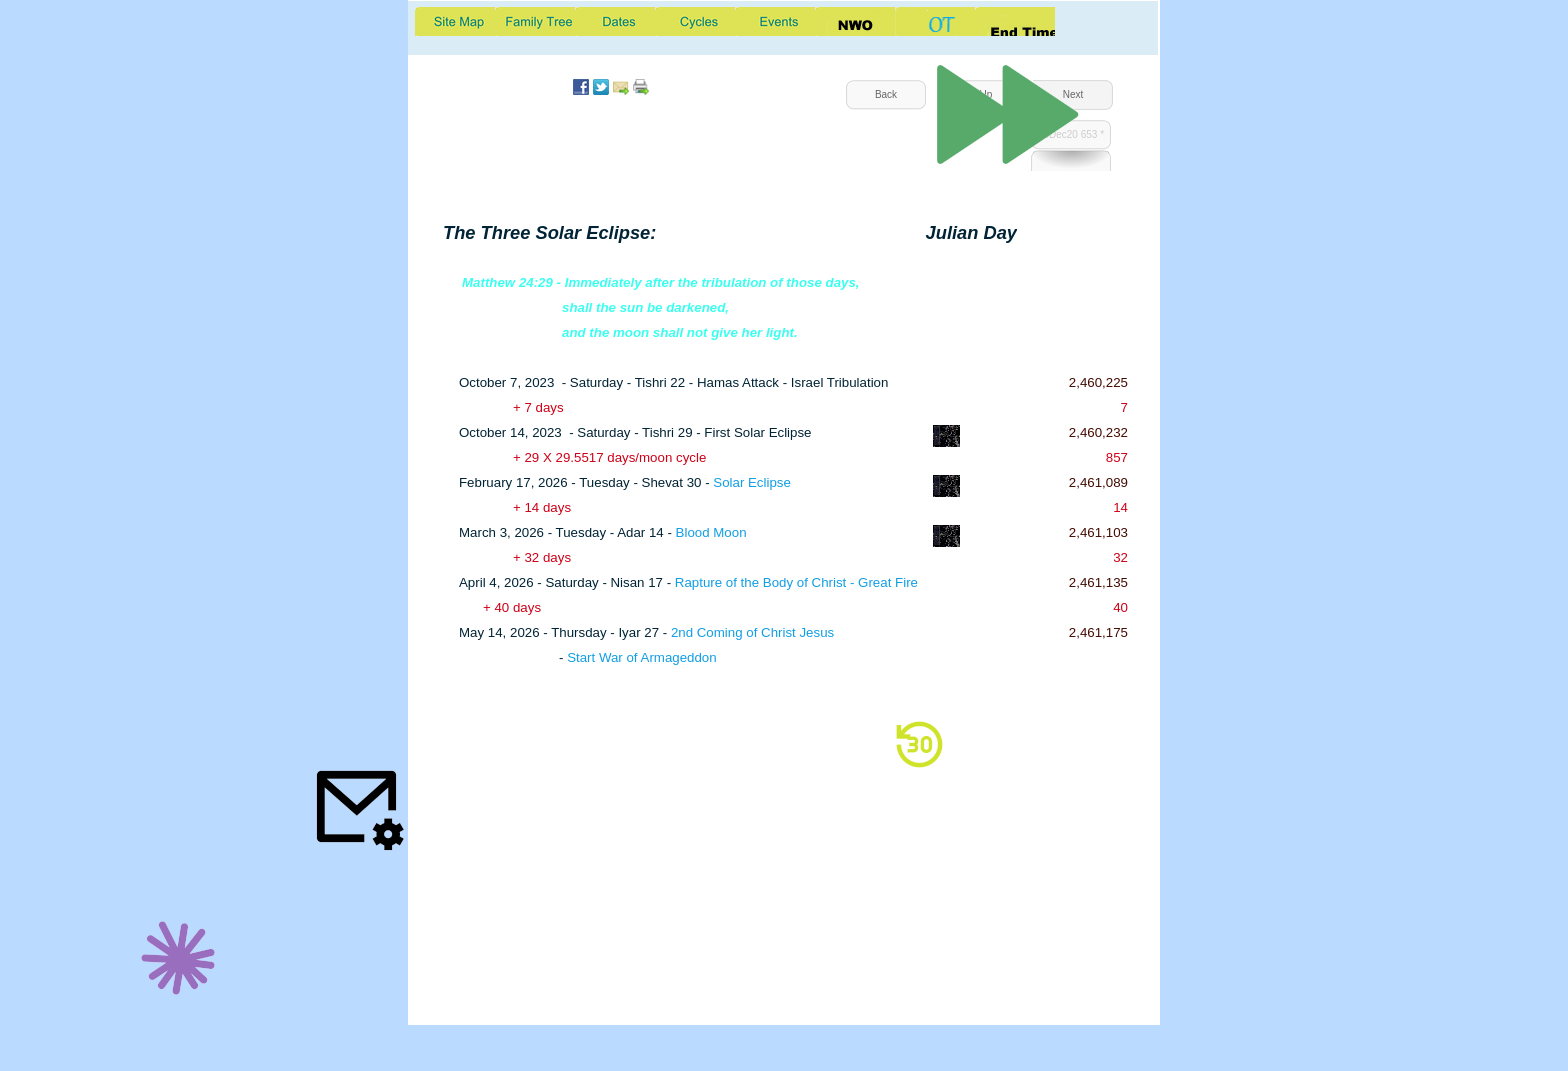 The width and height of the screenshot is (1568, 1071). Describe the element at coordinates (919, 744) in the screenshot. I see `rewind 30 seconds` at that location.